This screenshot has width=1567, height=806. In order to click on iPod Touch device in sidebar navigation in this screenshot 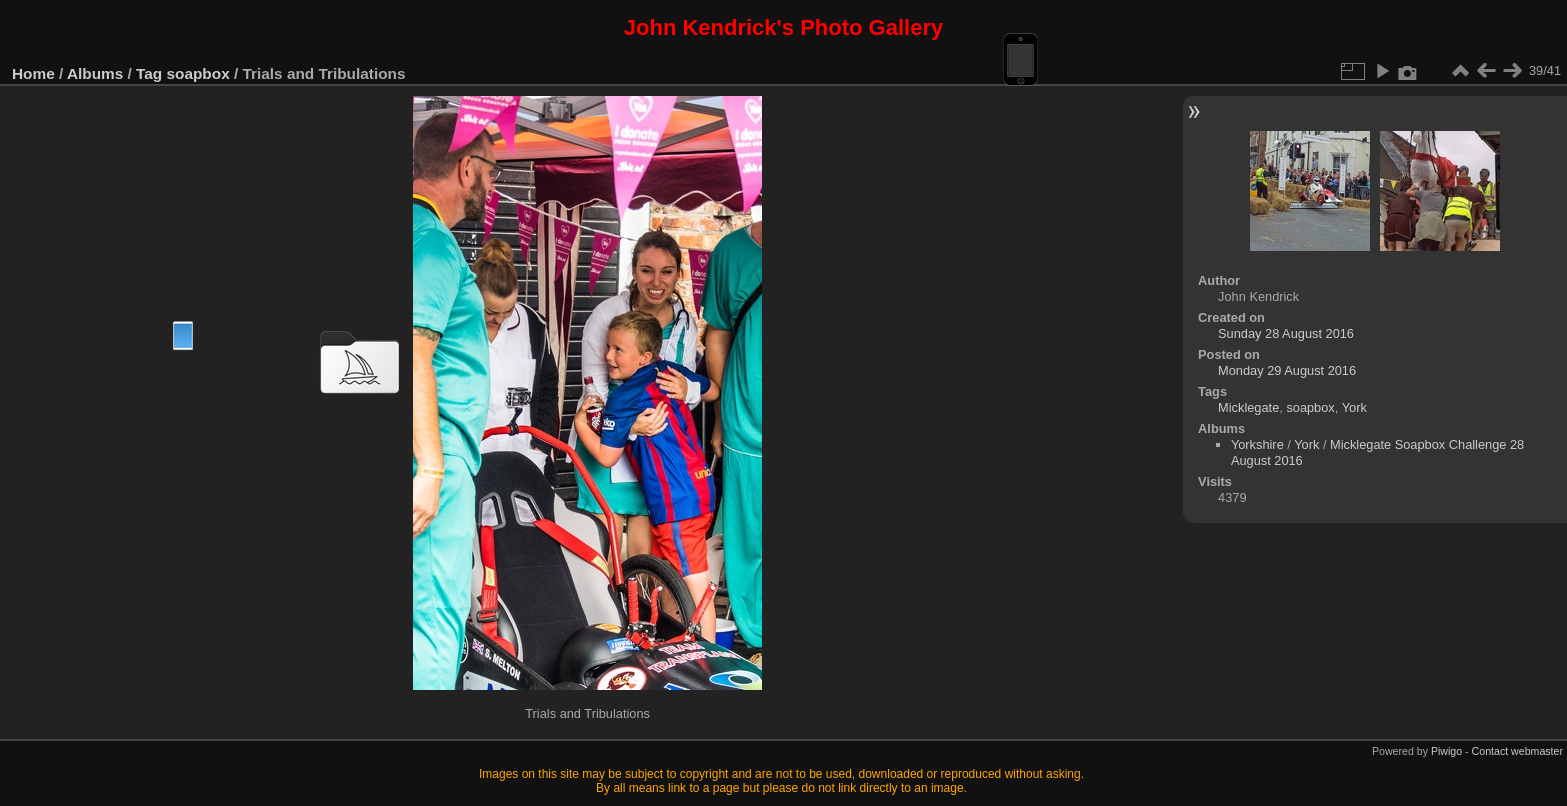, I will do `click(1020, 59)`.